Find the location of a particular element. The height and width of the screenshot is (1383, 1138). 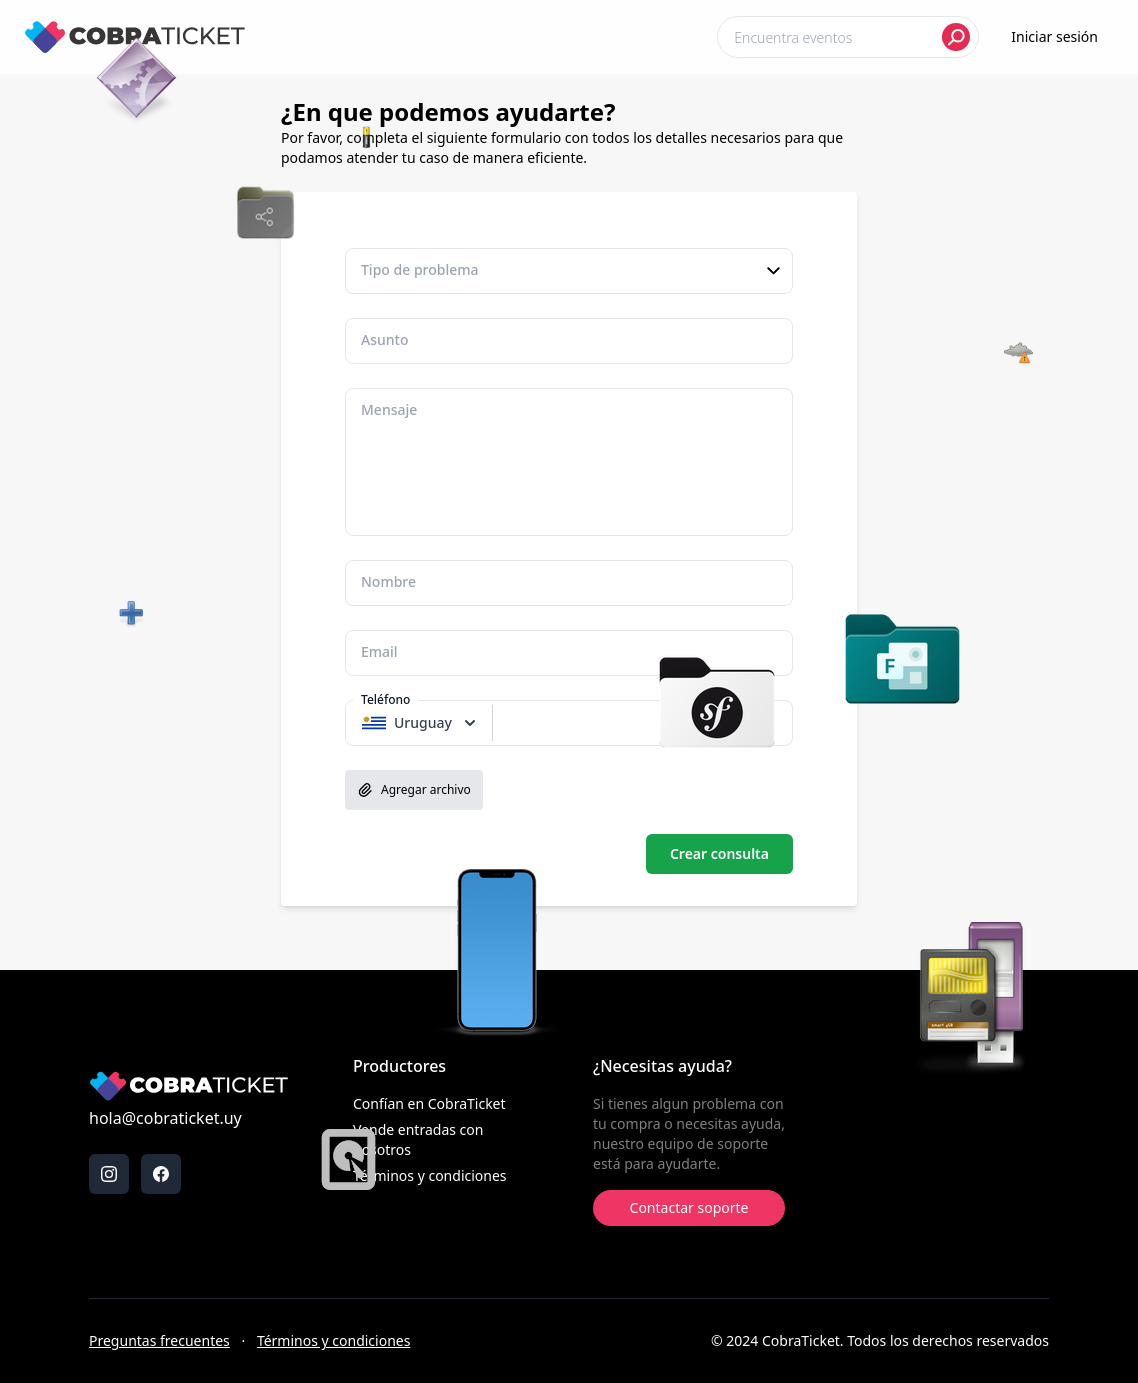

indicates severe weather warning in your area is located at coordinates (1018, 351).